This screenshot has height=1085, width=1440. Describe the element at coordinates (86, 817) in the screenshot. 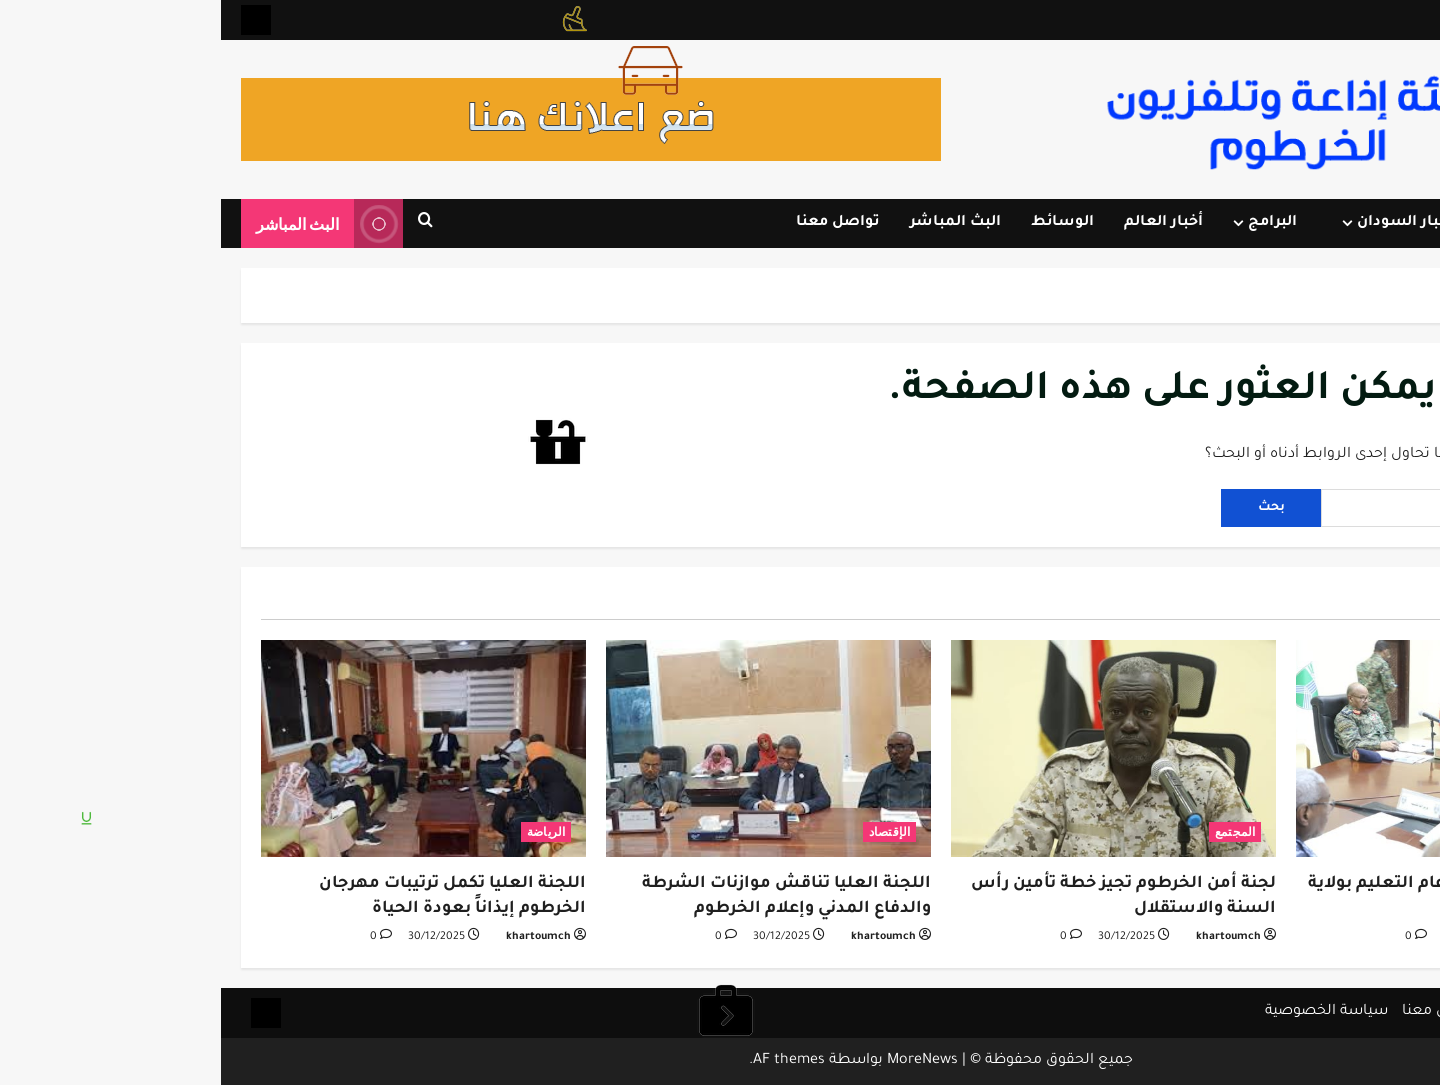

I see `apply underline formatting to selected text` at that location.